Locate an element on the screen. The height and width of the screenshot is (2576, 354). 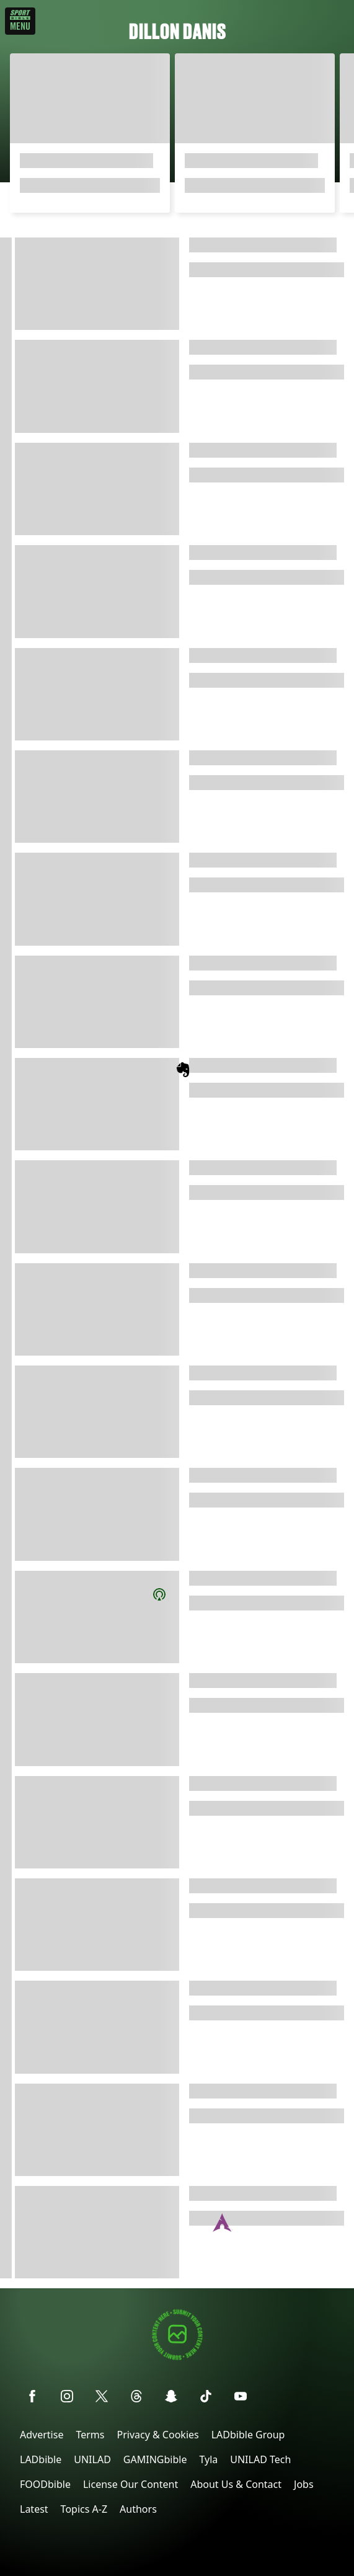
Arch Linux logo is located at coordinates (223, 2223).